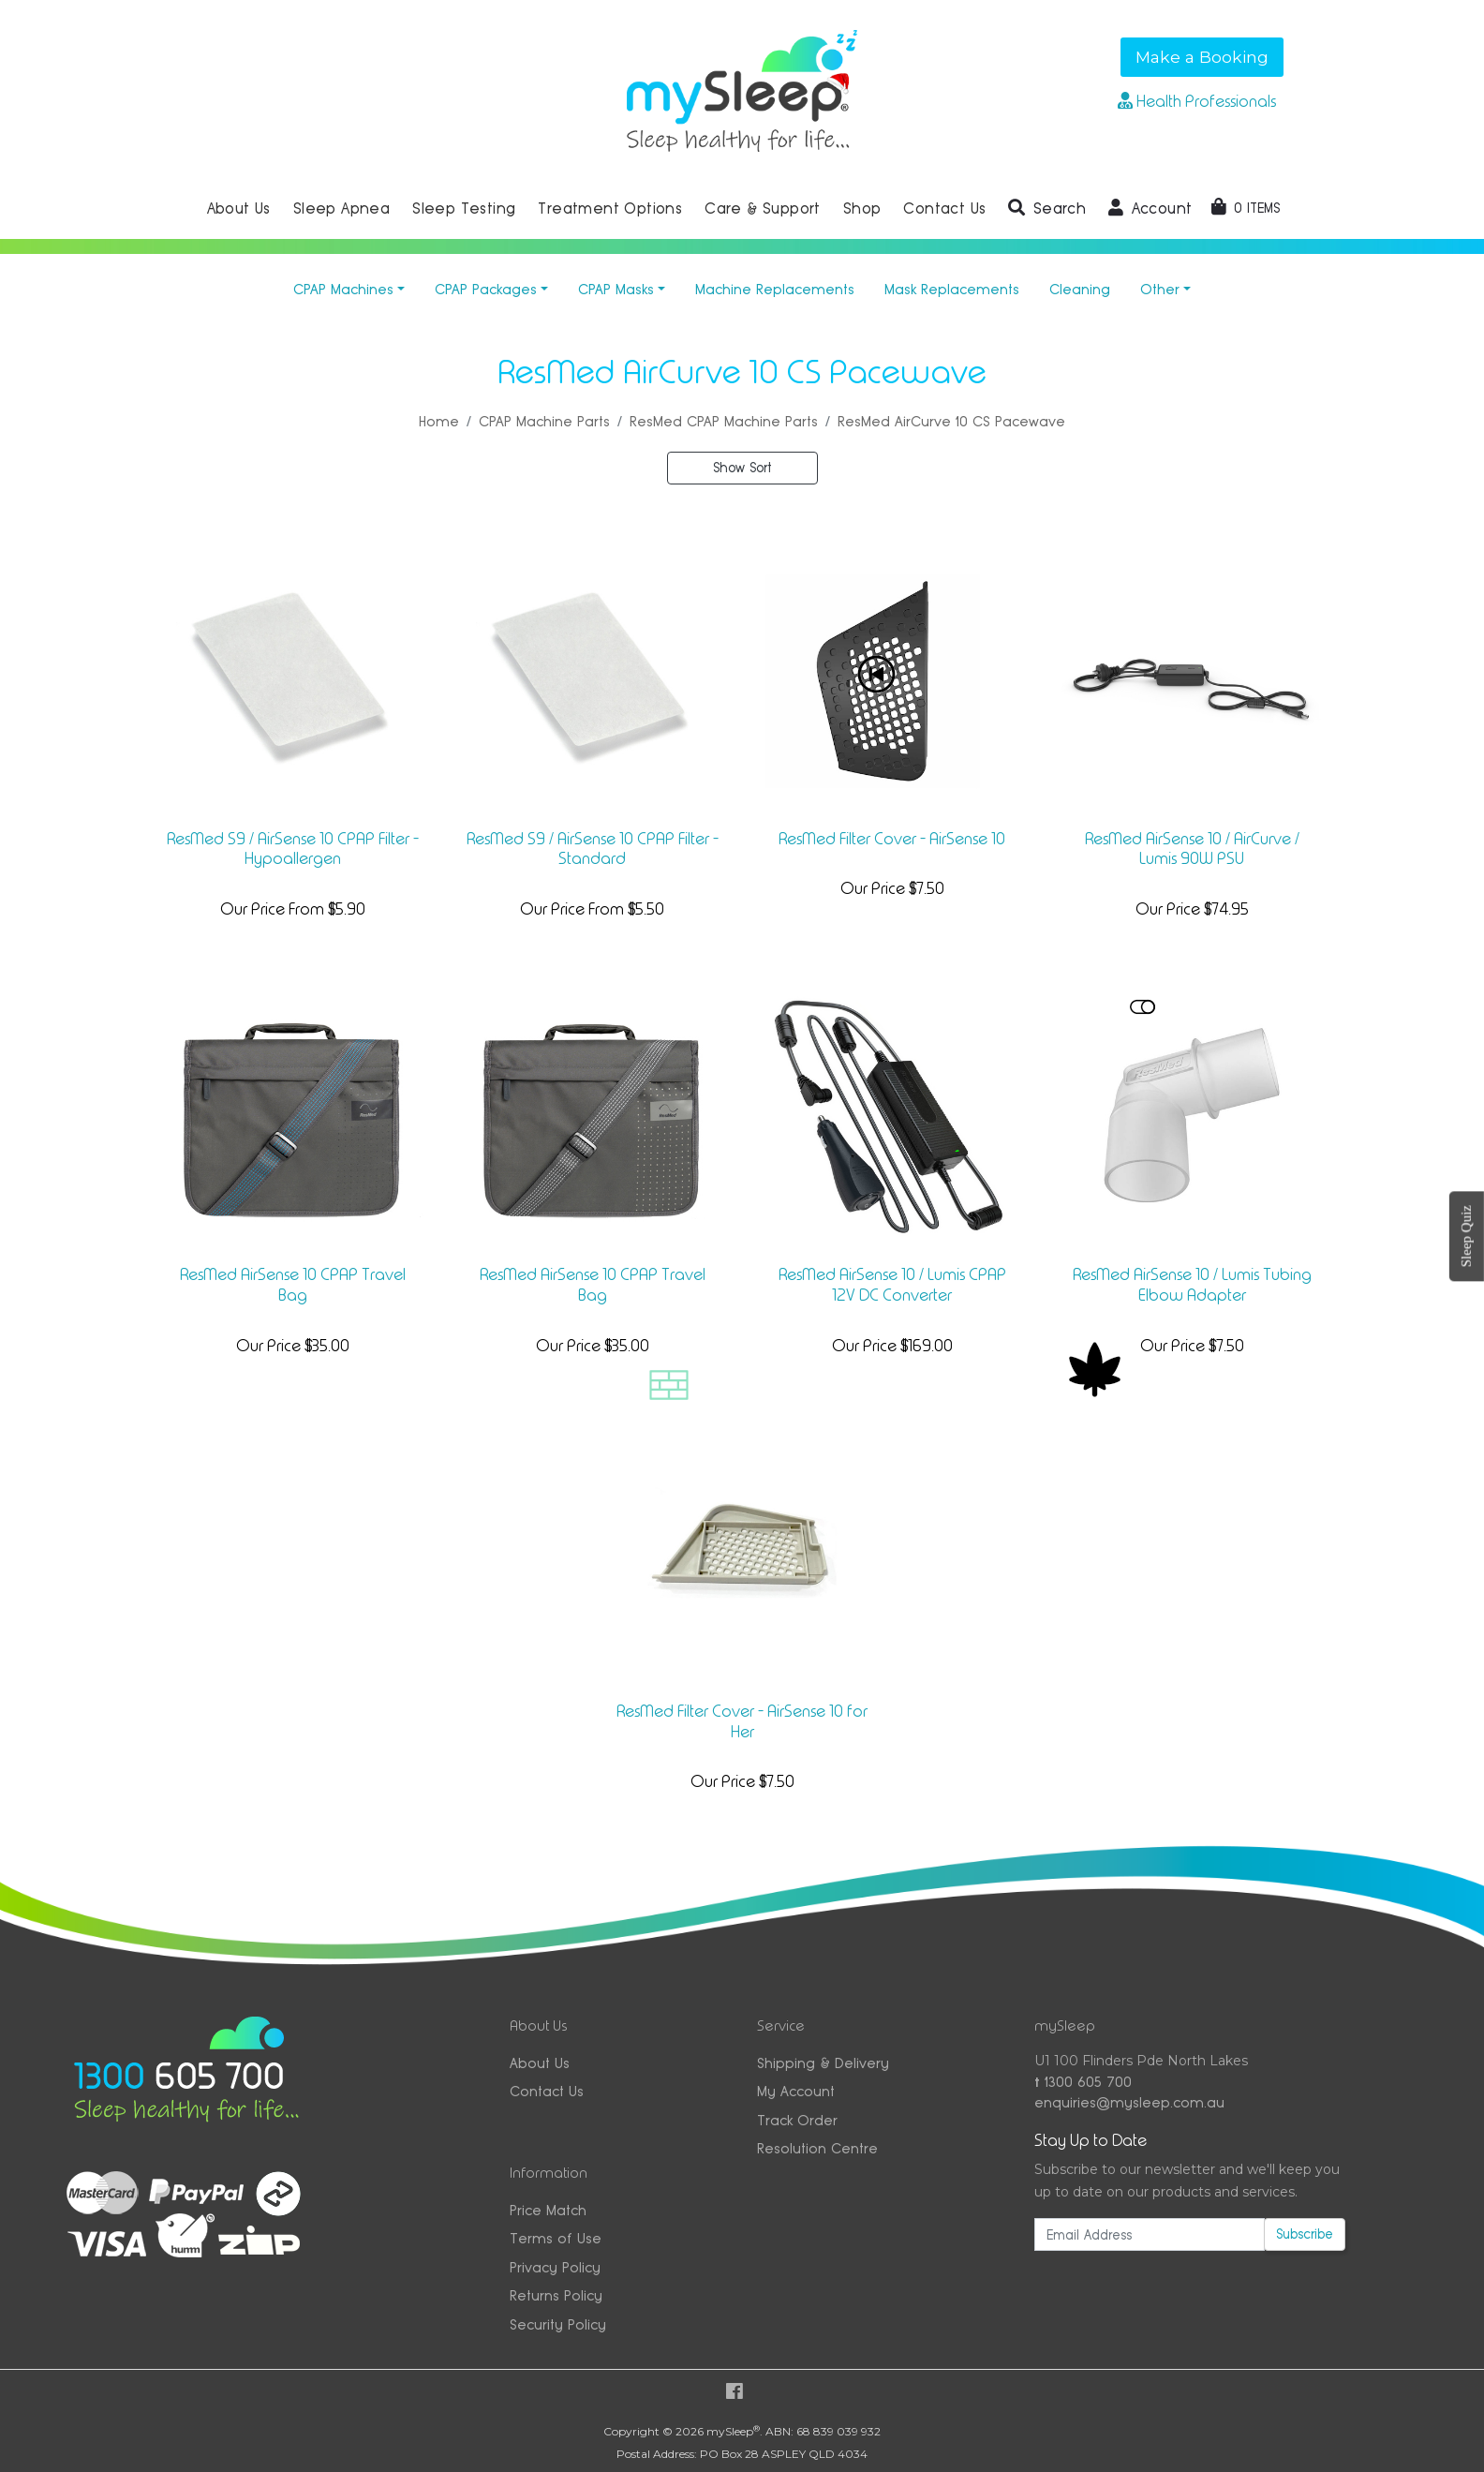  What do you see at coordinates (669, 1385) in the screenshot?
I see `access firewall or security settings` at bounding box center [669, 1385].